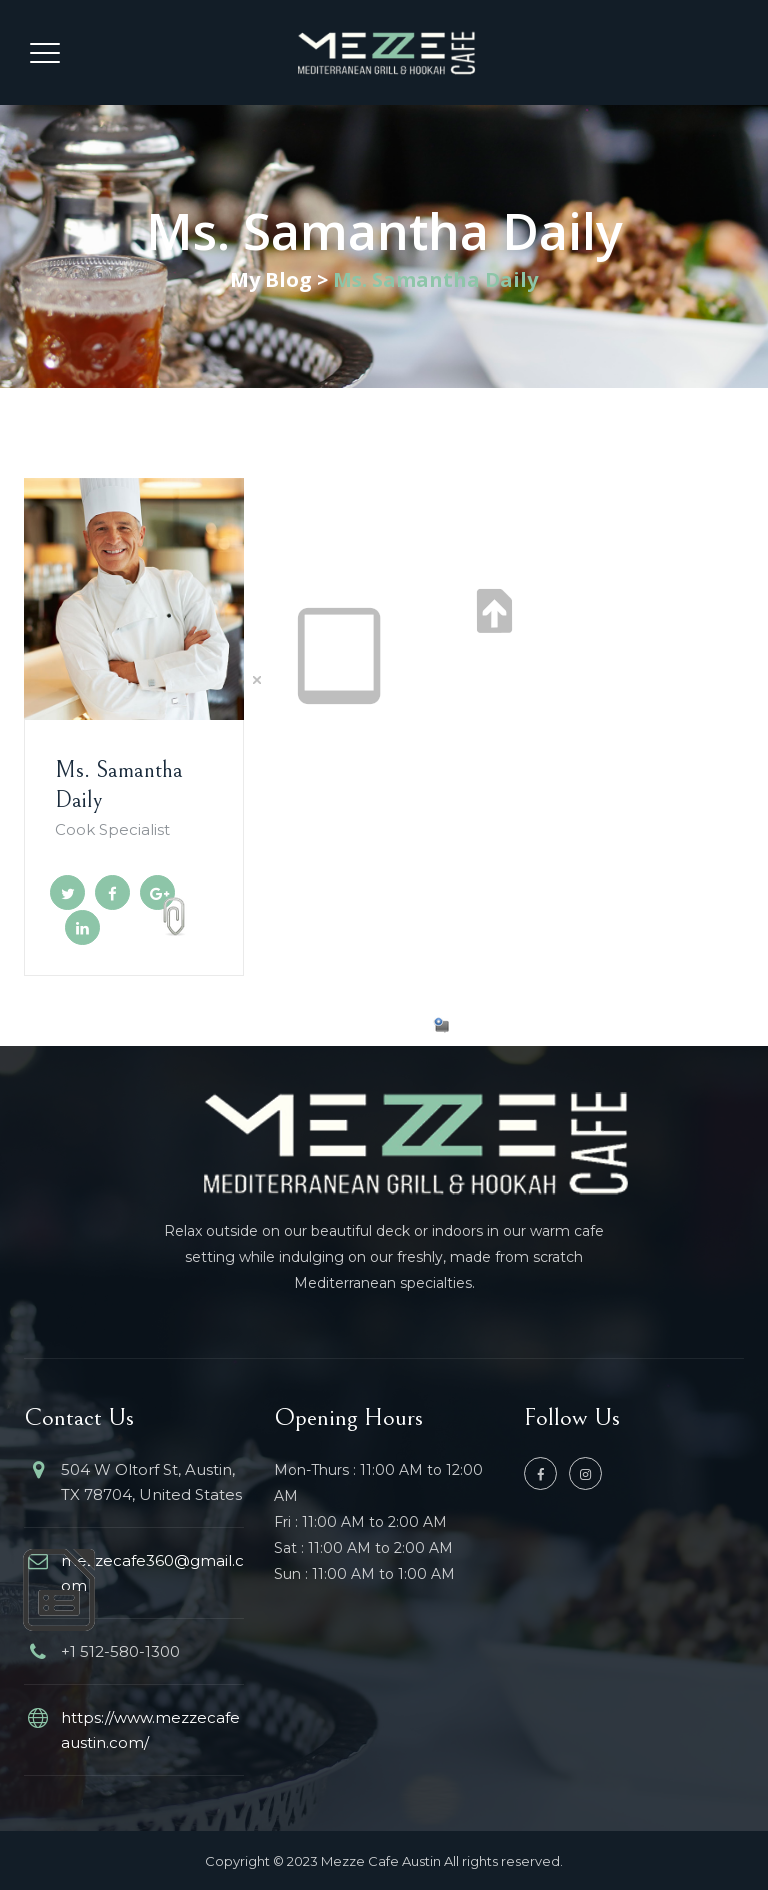 This screenshot has height=1890, width=768. What do you see at coordinates (59, 1590) in the screenshot?
I see `open LibreOffice Impress presentation software` at bounding box center [59, 1590].